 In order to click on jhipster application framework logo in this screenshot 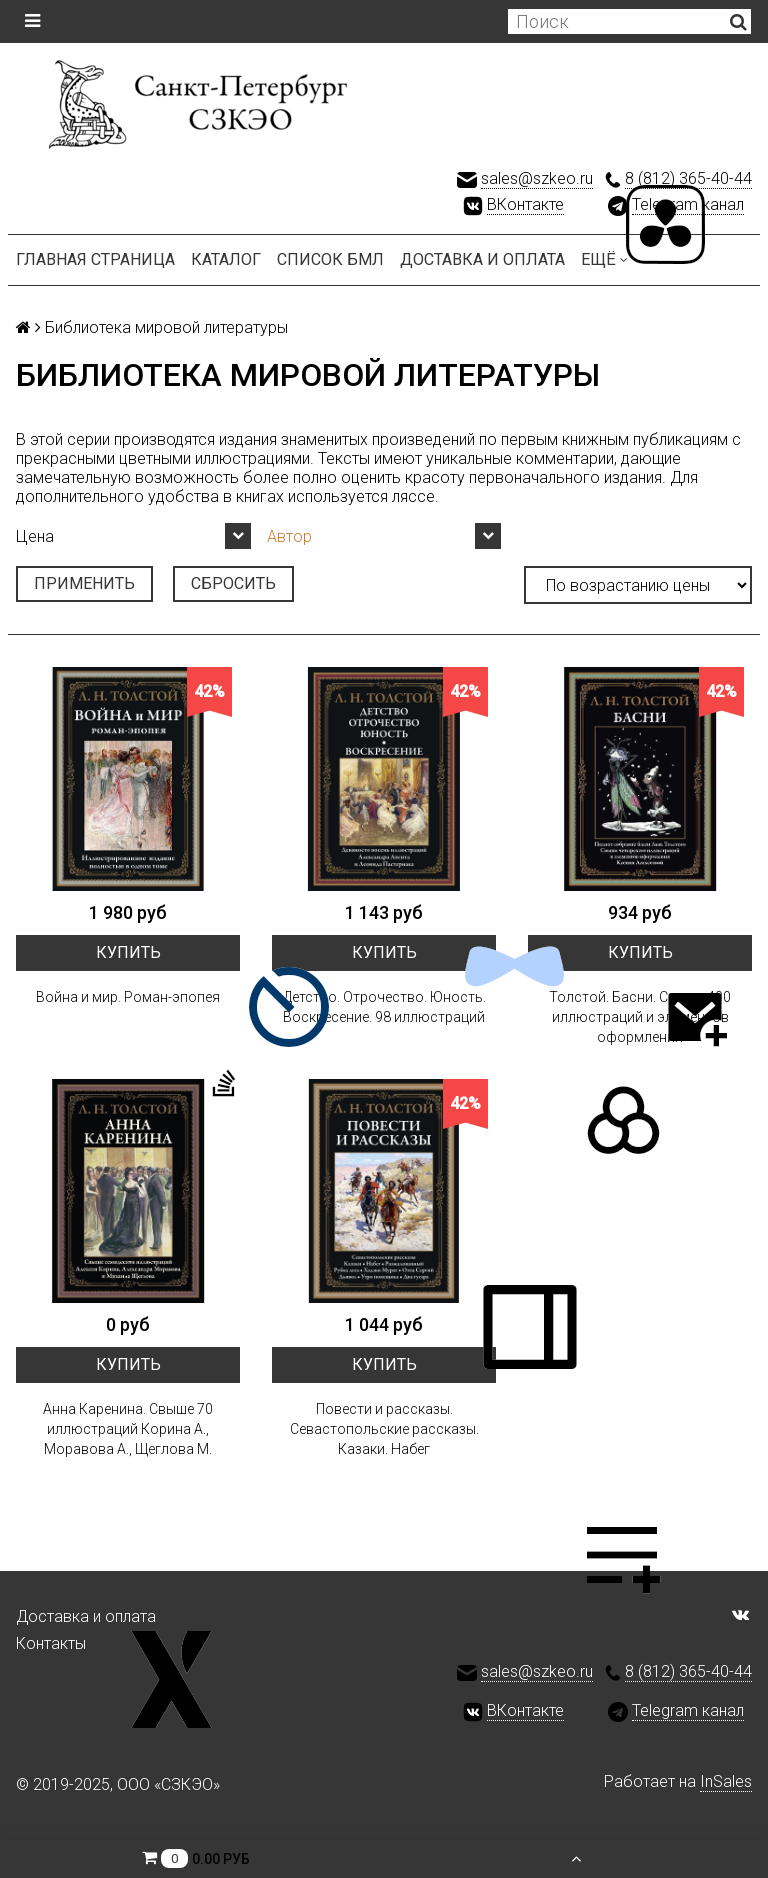, I will do `click(514, 966)`.